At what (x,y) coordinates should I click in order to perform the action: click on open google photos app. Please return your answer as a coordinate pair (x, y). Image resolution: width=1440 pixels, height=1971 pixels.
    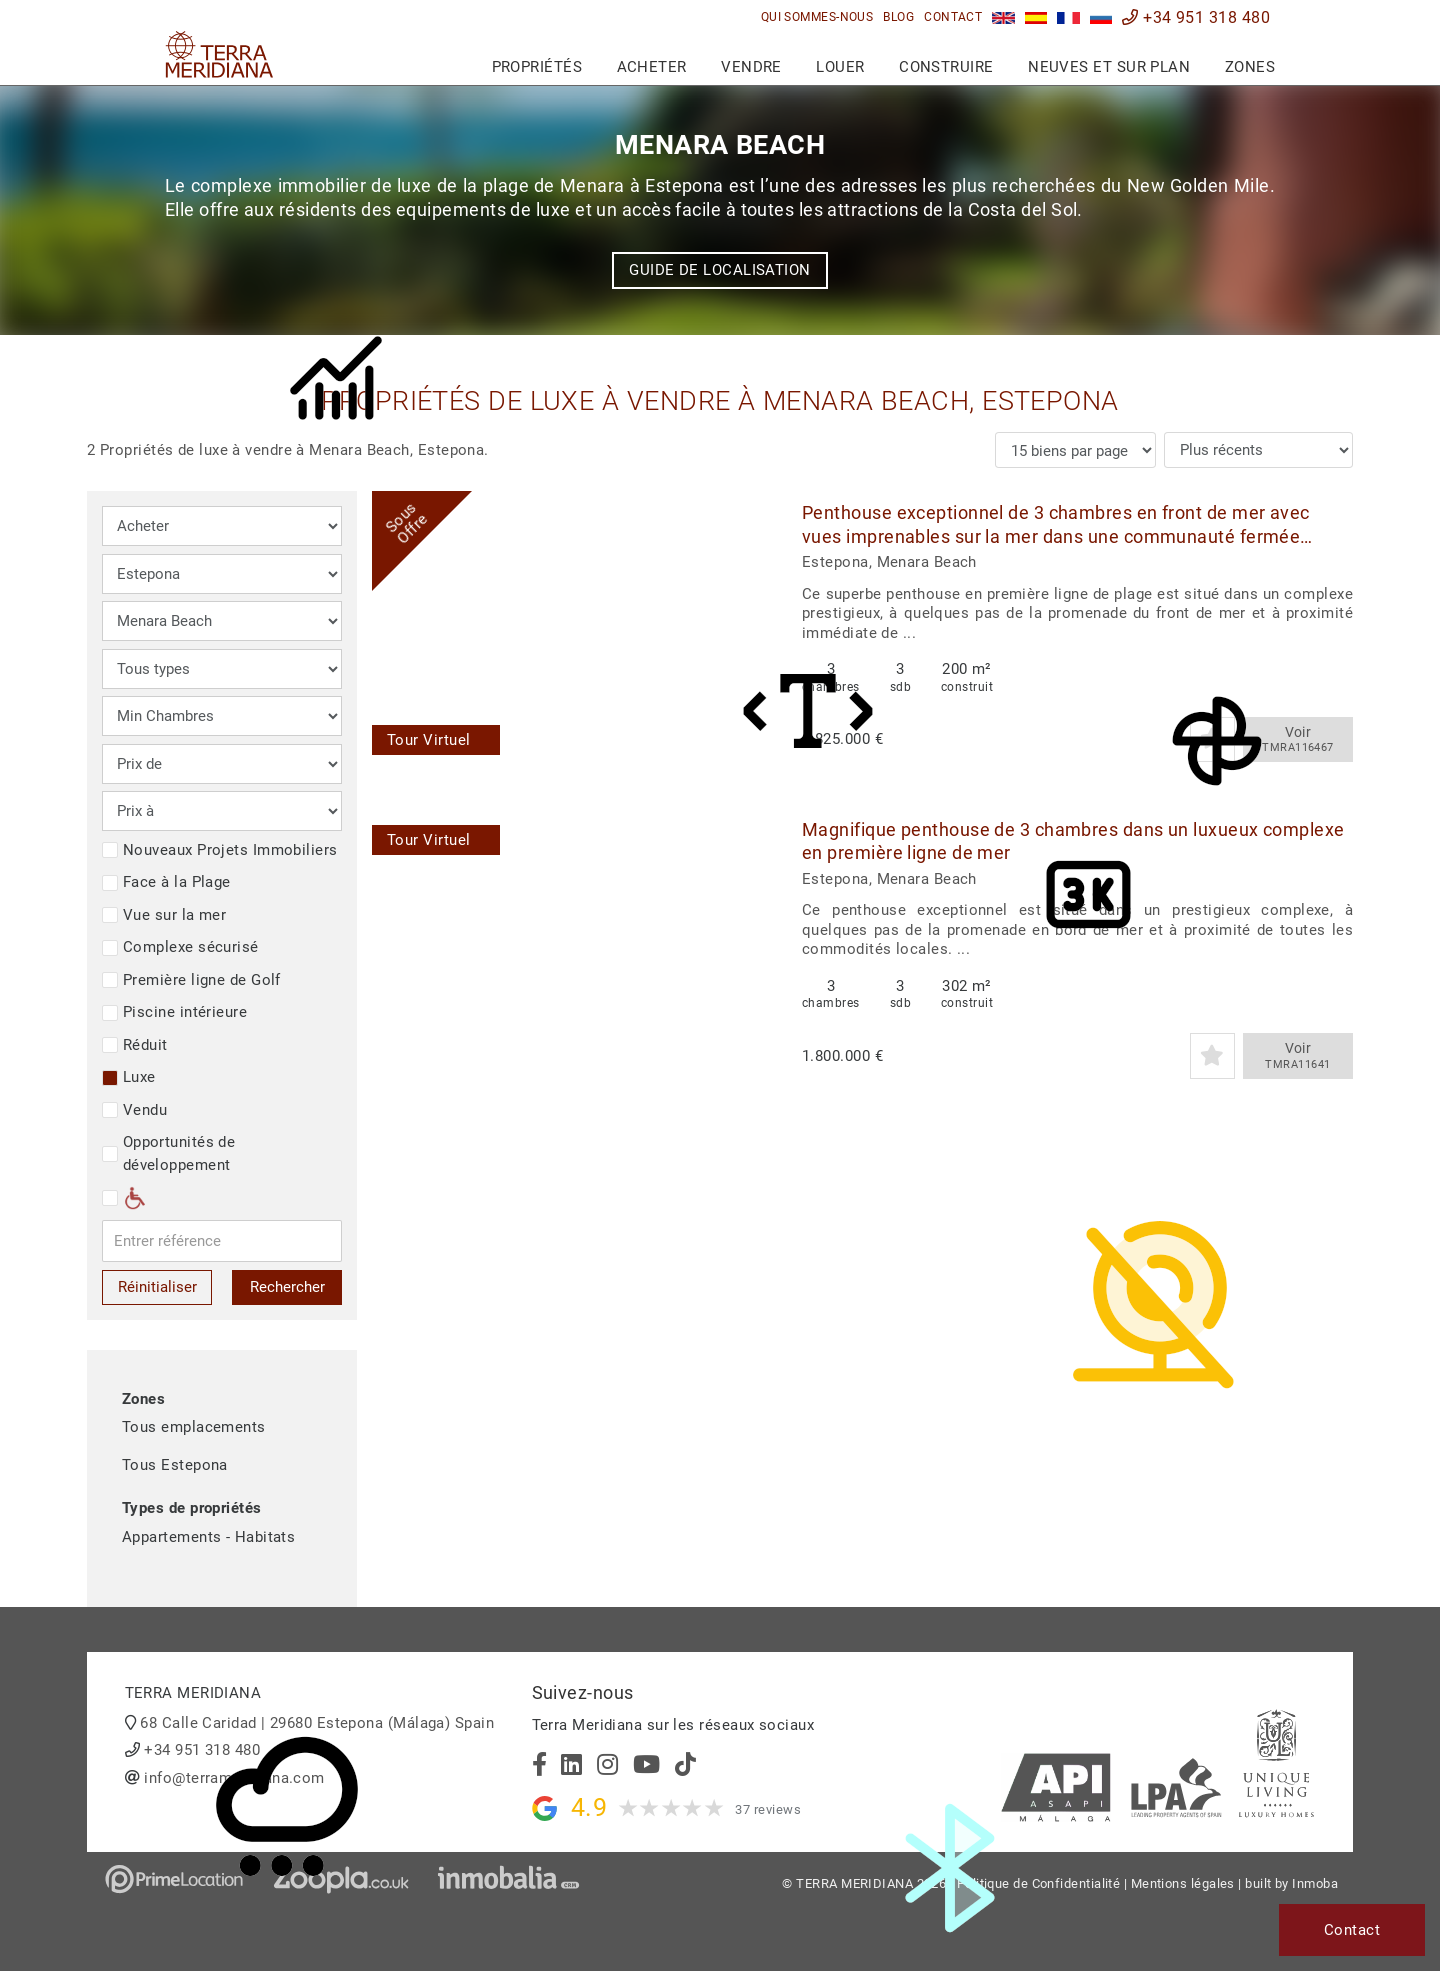
    Looking at the image, I should click on (1217, 741).